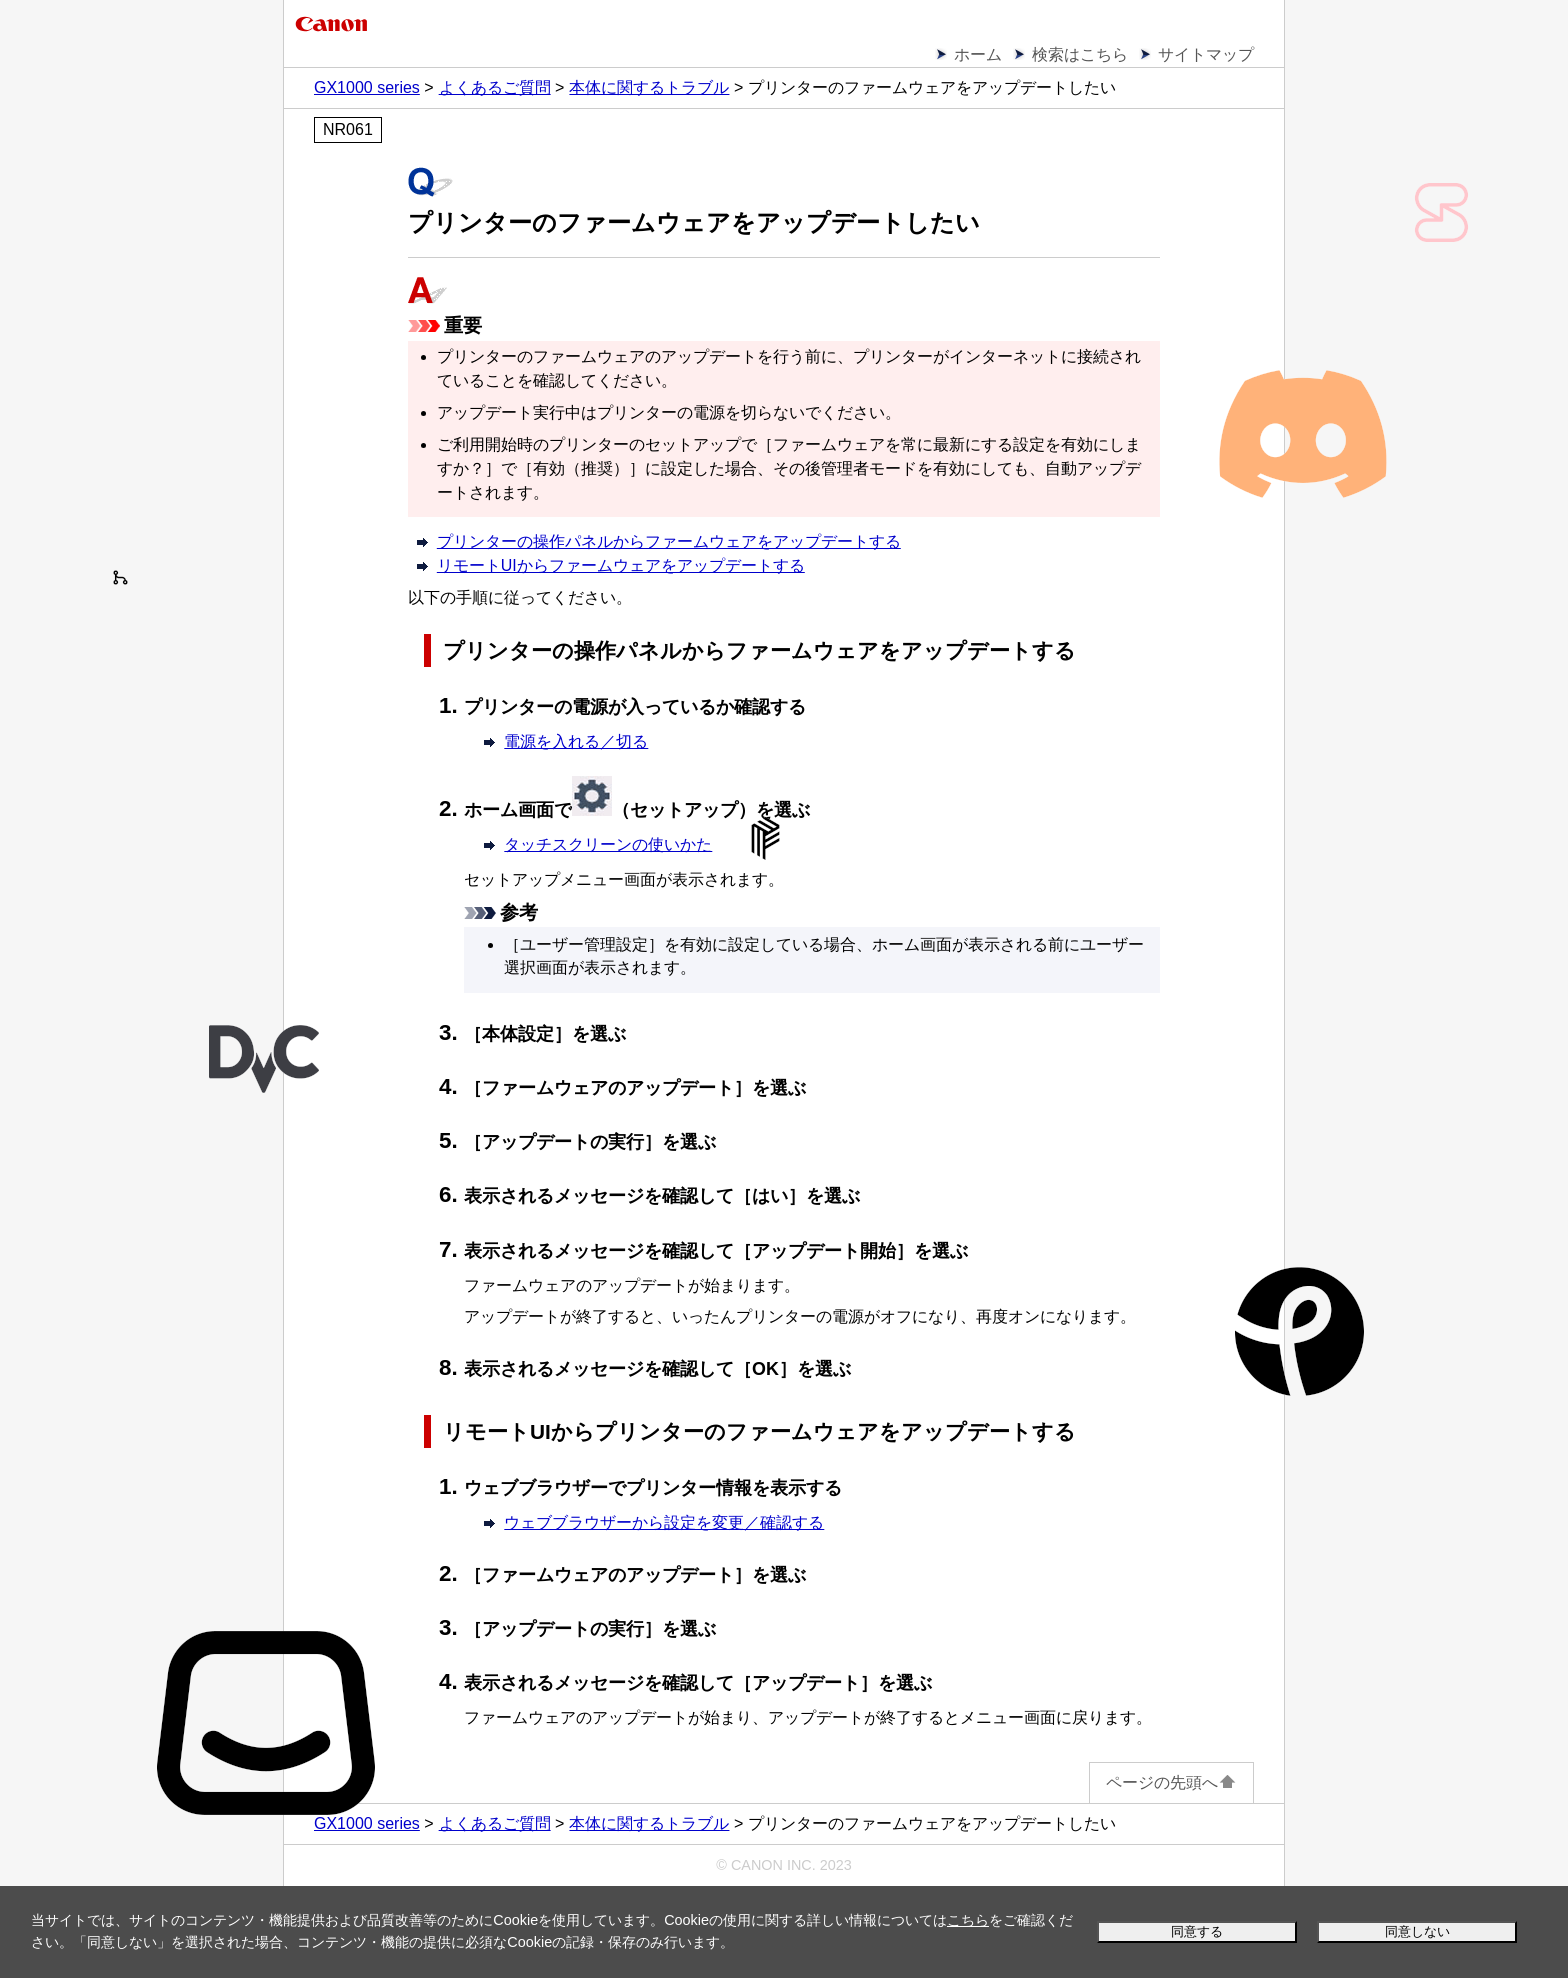 The width and height of the screenshot is (1568, 1978). Describe the element at coordinates (1299, 1331) in the screenshot. I see `open pixlr photo editing app` at that location.